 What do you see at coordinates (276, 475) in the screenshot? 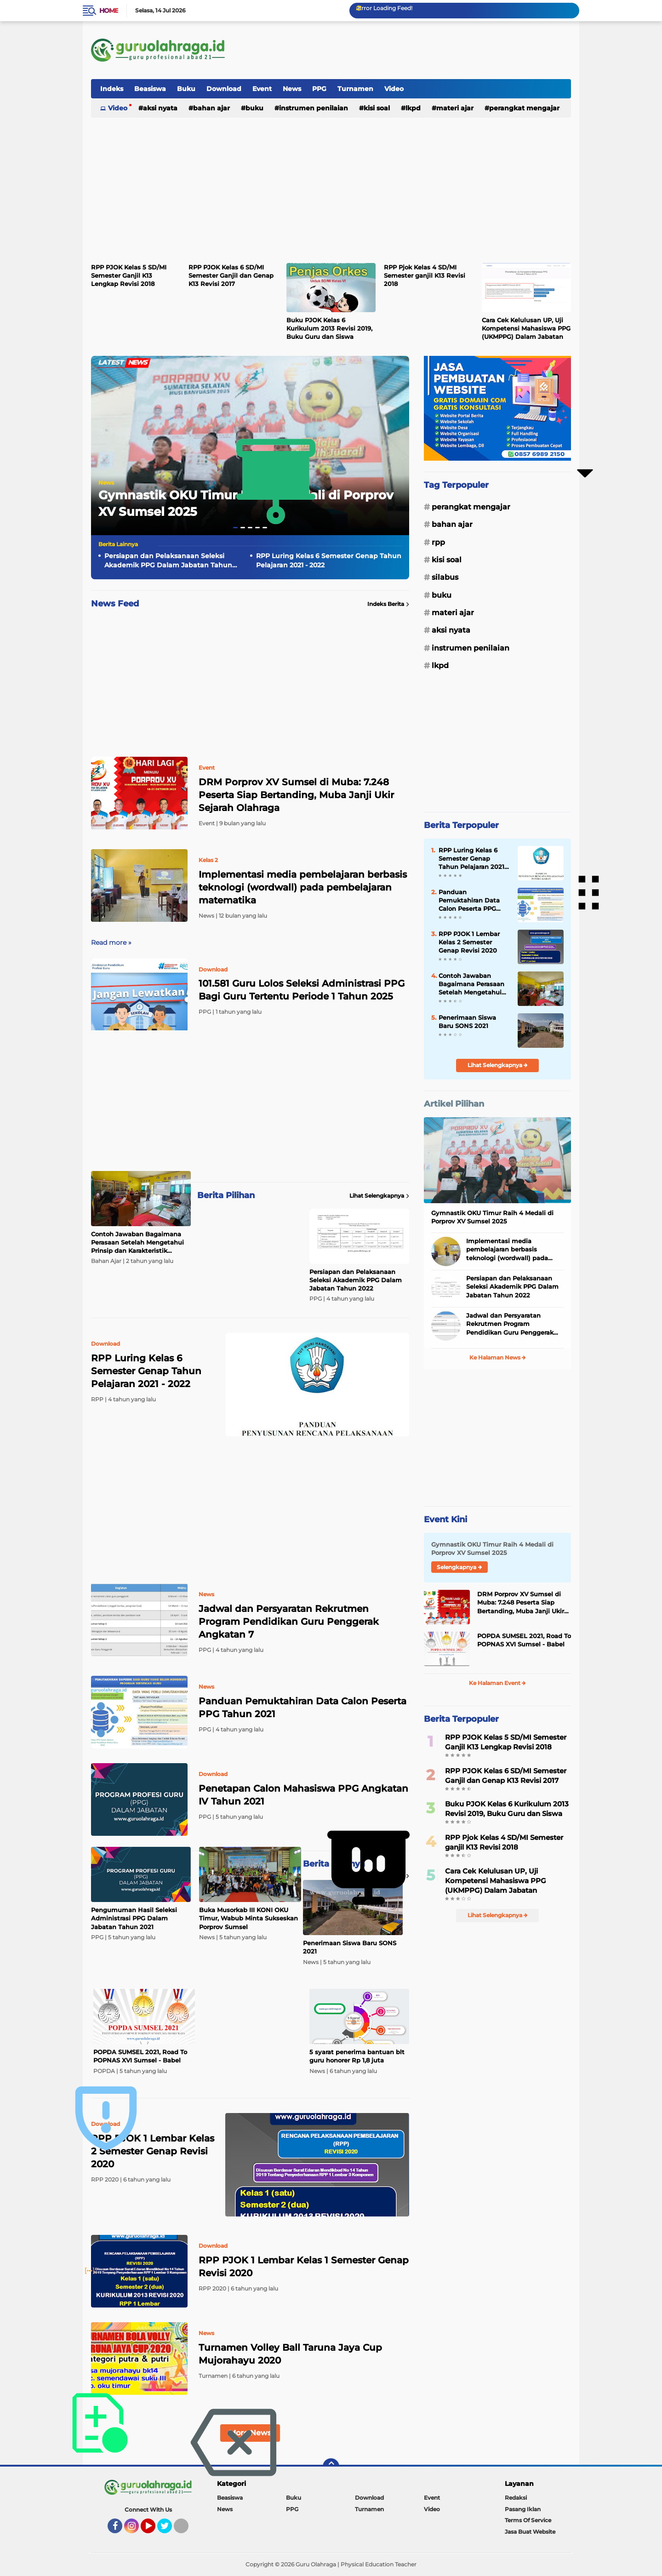
I see `start a presentation` at bounding box center [276, 475].